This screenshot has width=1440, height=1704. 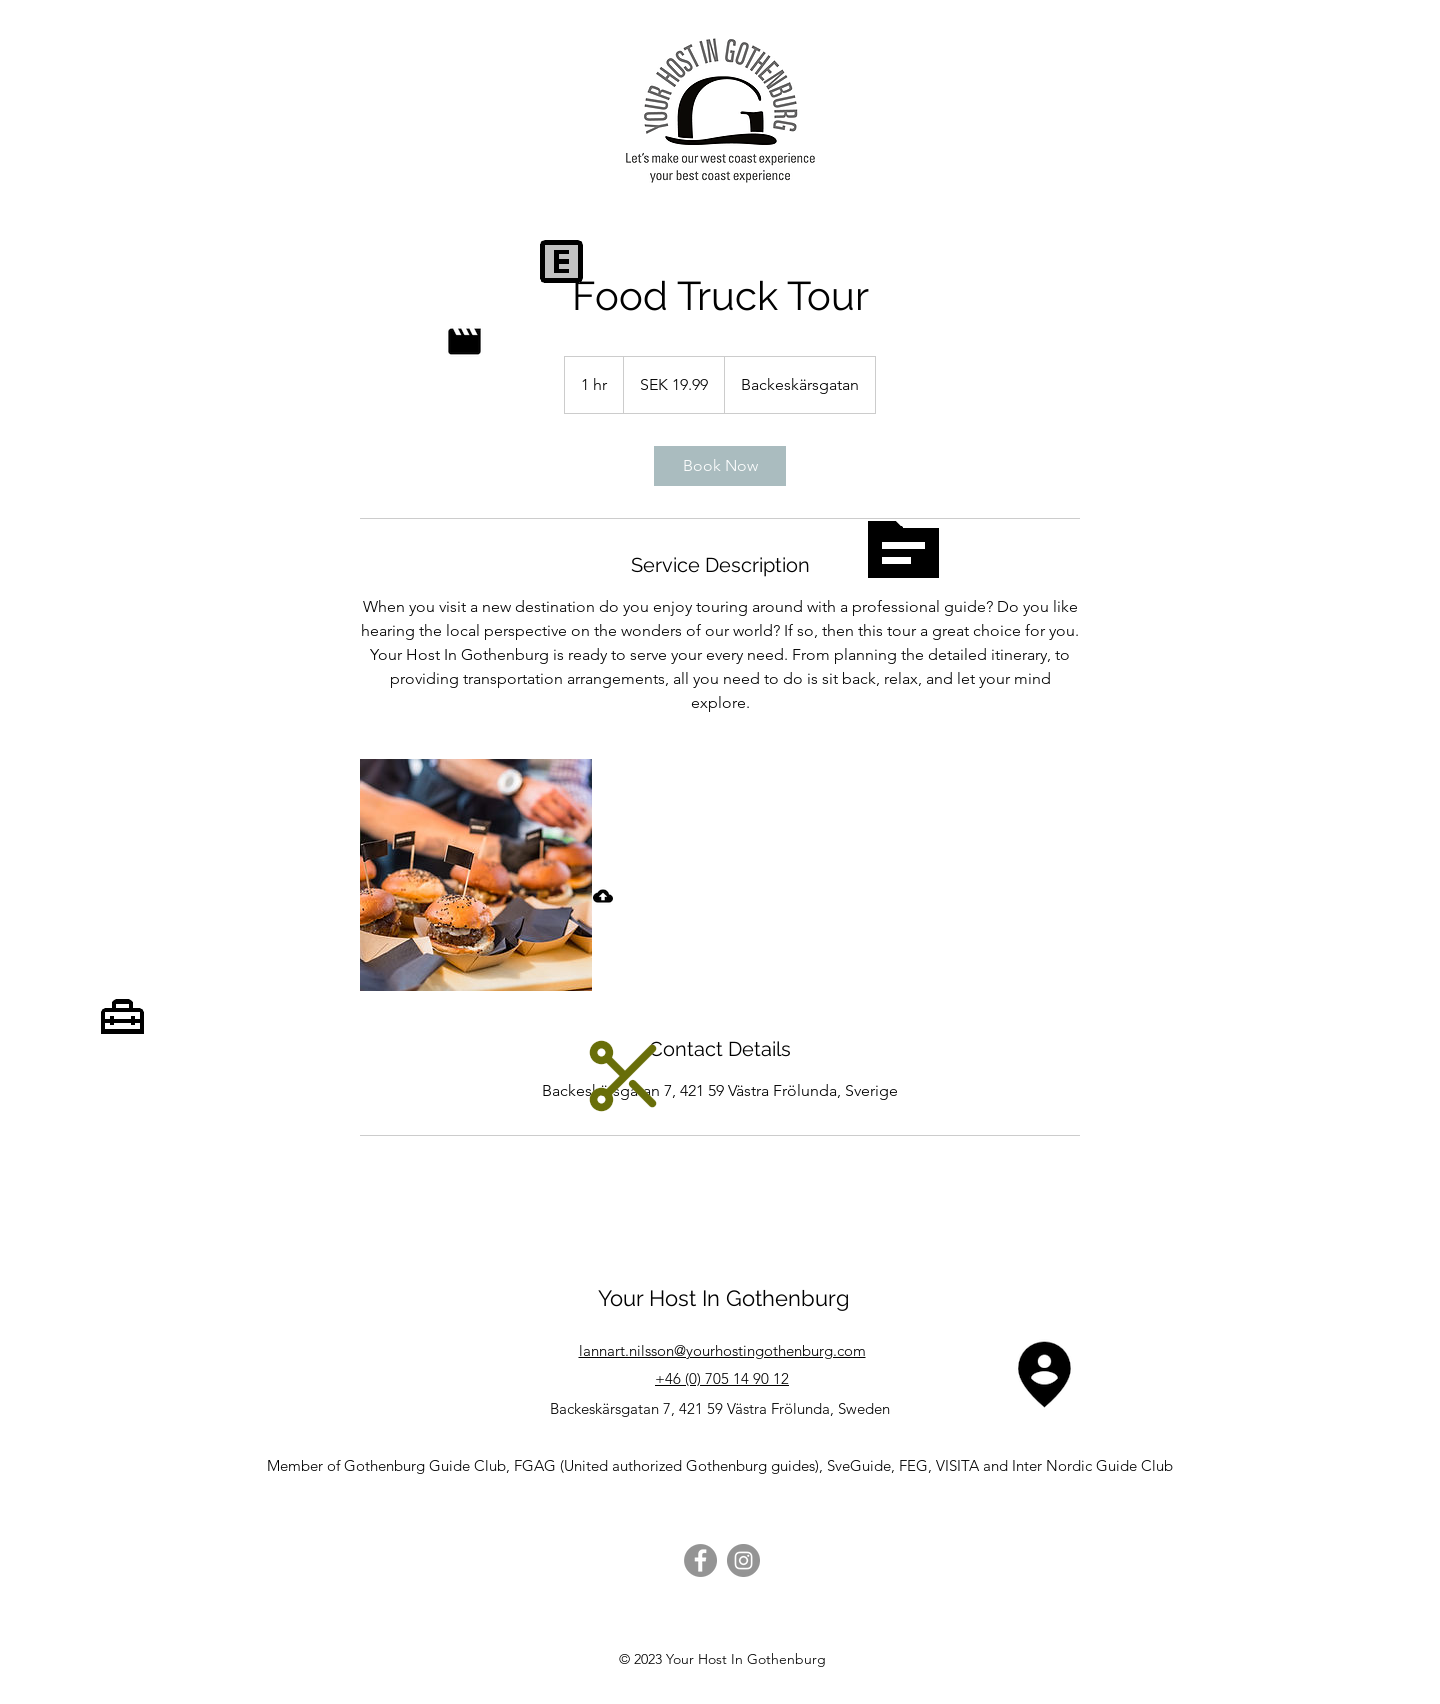 What do you see at coordinates (464, 341) in the screenshot?
I see `access video or movie content` at bounding box center [464, 341].